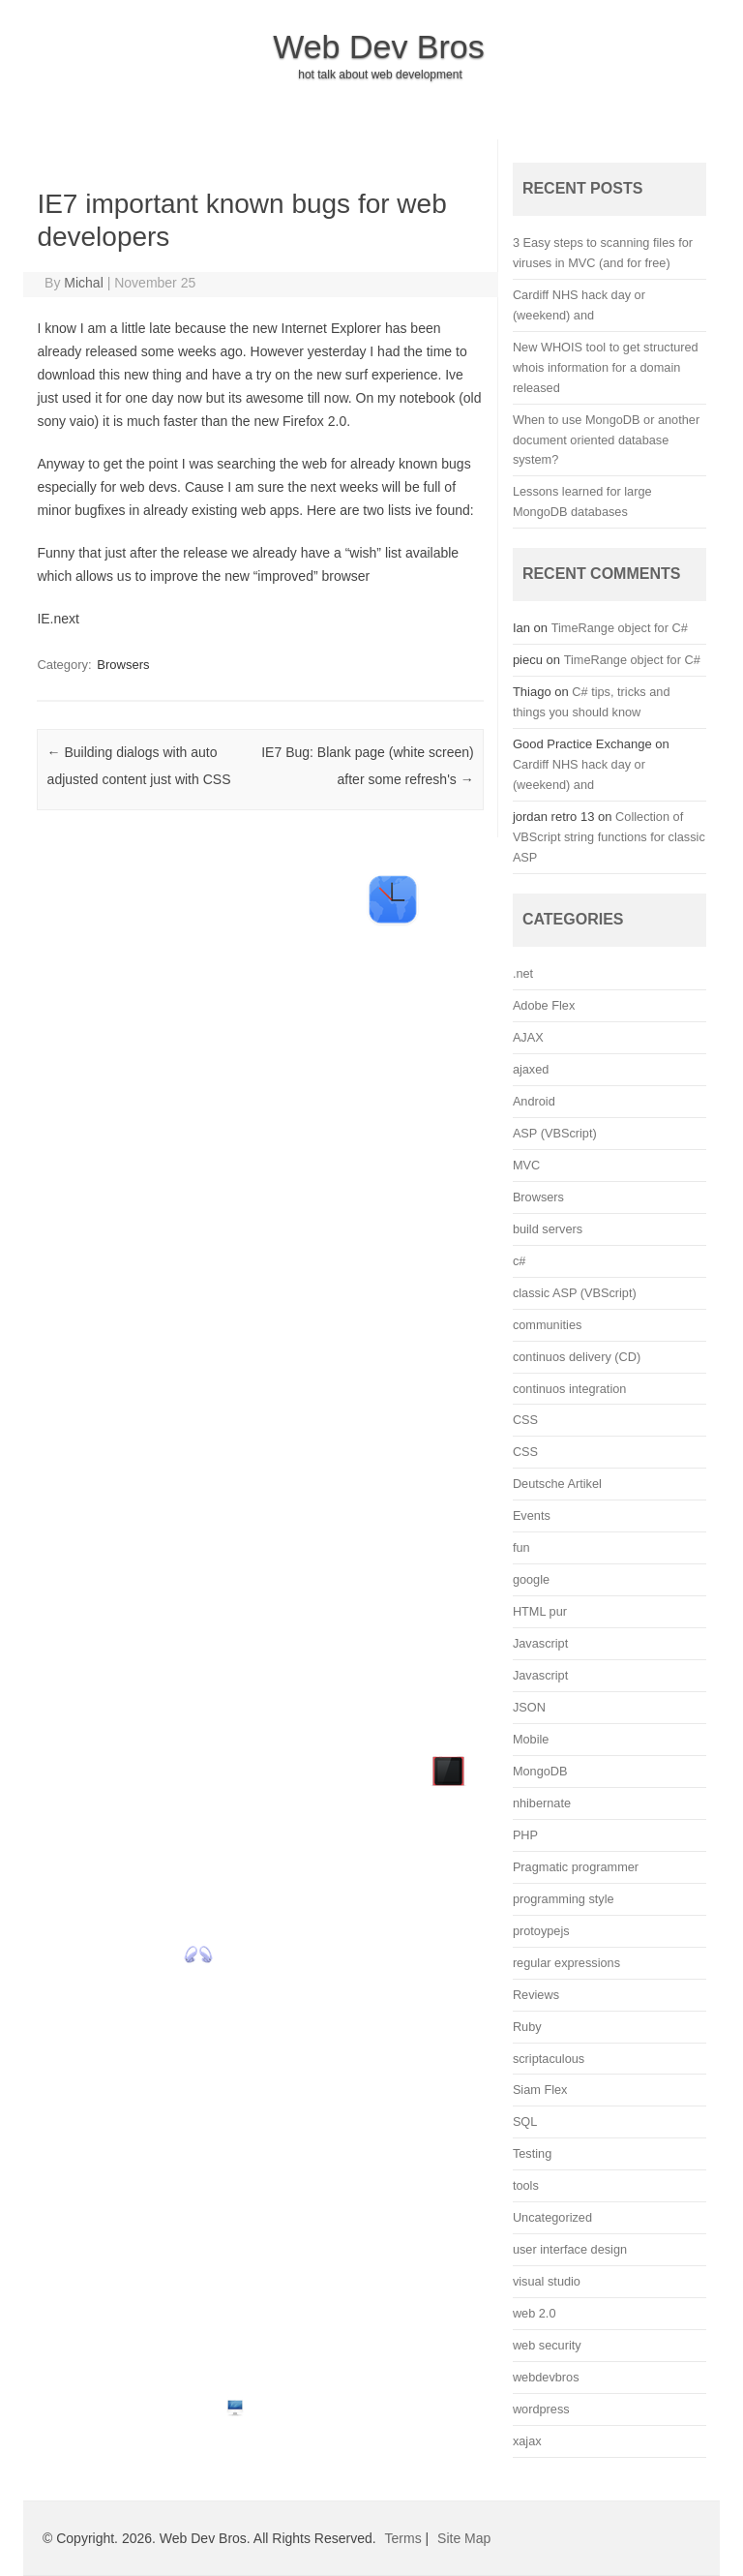 The image size is (743, 2576). I want to click on connect beats wireless earbuds via bluetooth, so click(198, 1955).